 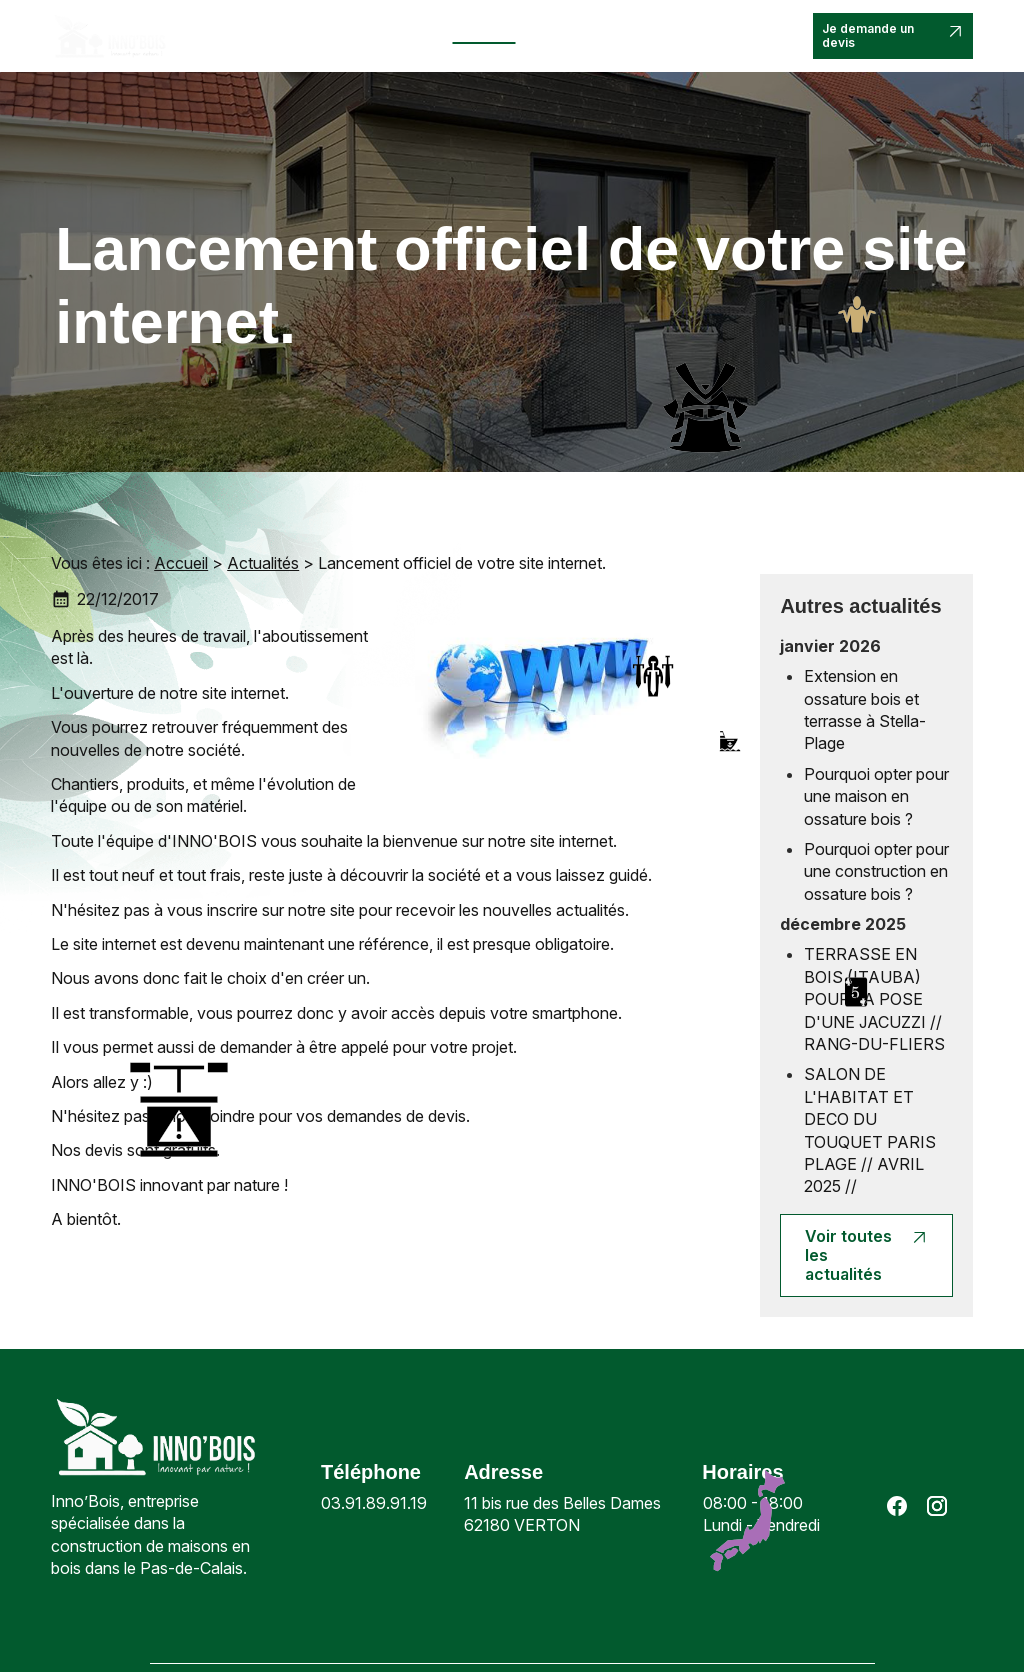 What do you see at coordinates (179, 1108) in the screenshot?
I see `trigger an explosive or demolition action in-game` at bounding box center [179, 1108].